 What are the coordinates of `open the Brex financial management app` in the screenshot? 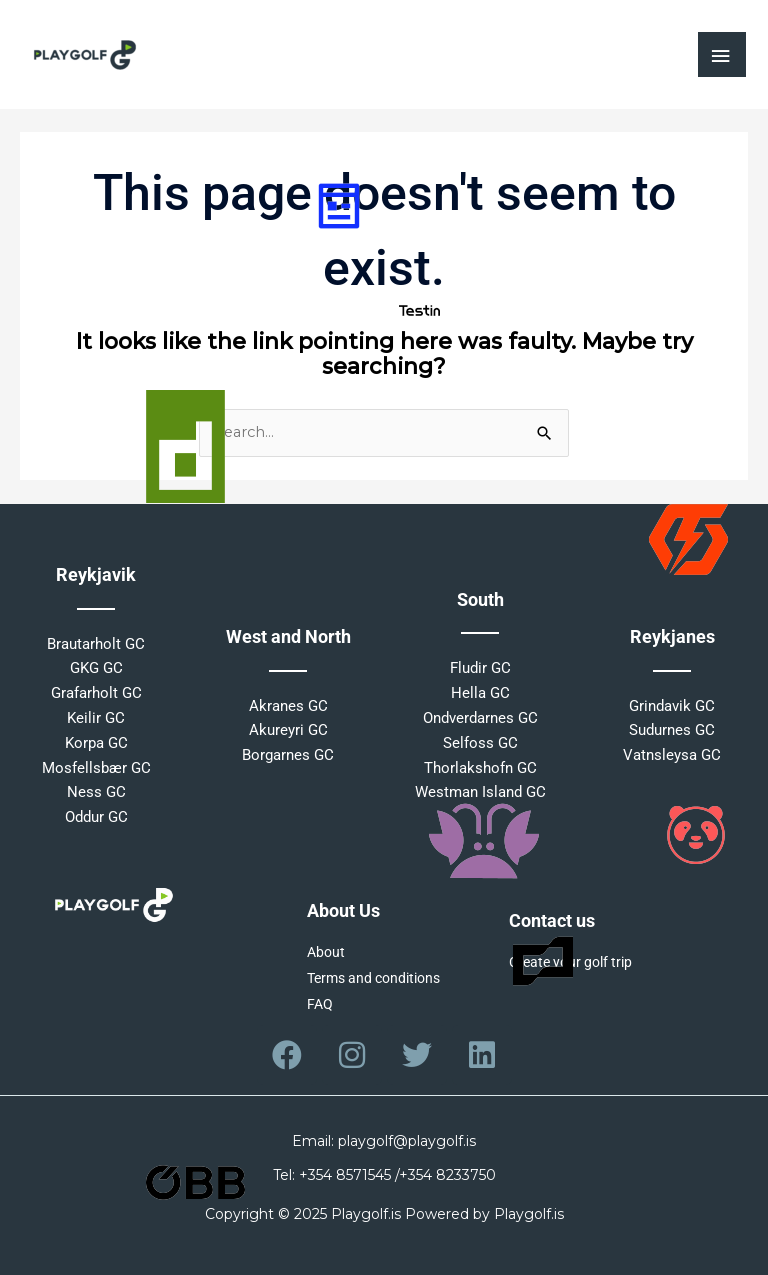 It's located at (543, 961).